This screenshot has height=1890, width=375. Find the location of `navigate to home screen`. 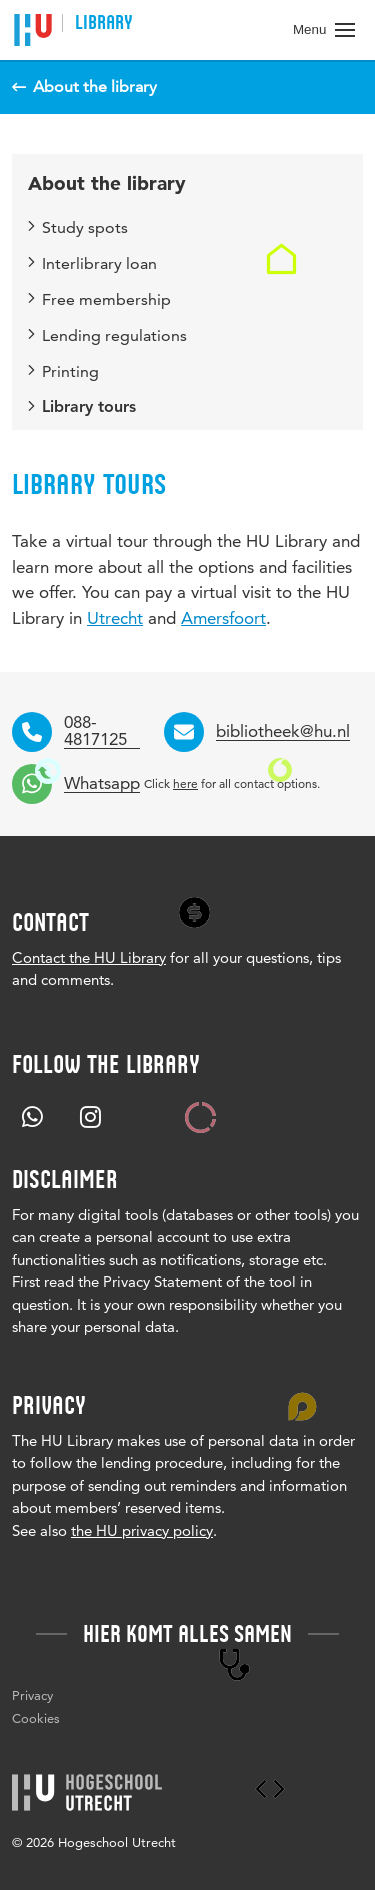

navigate to home screen is located at coordinates (281, 259).